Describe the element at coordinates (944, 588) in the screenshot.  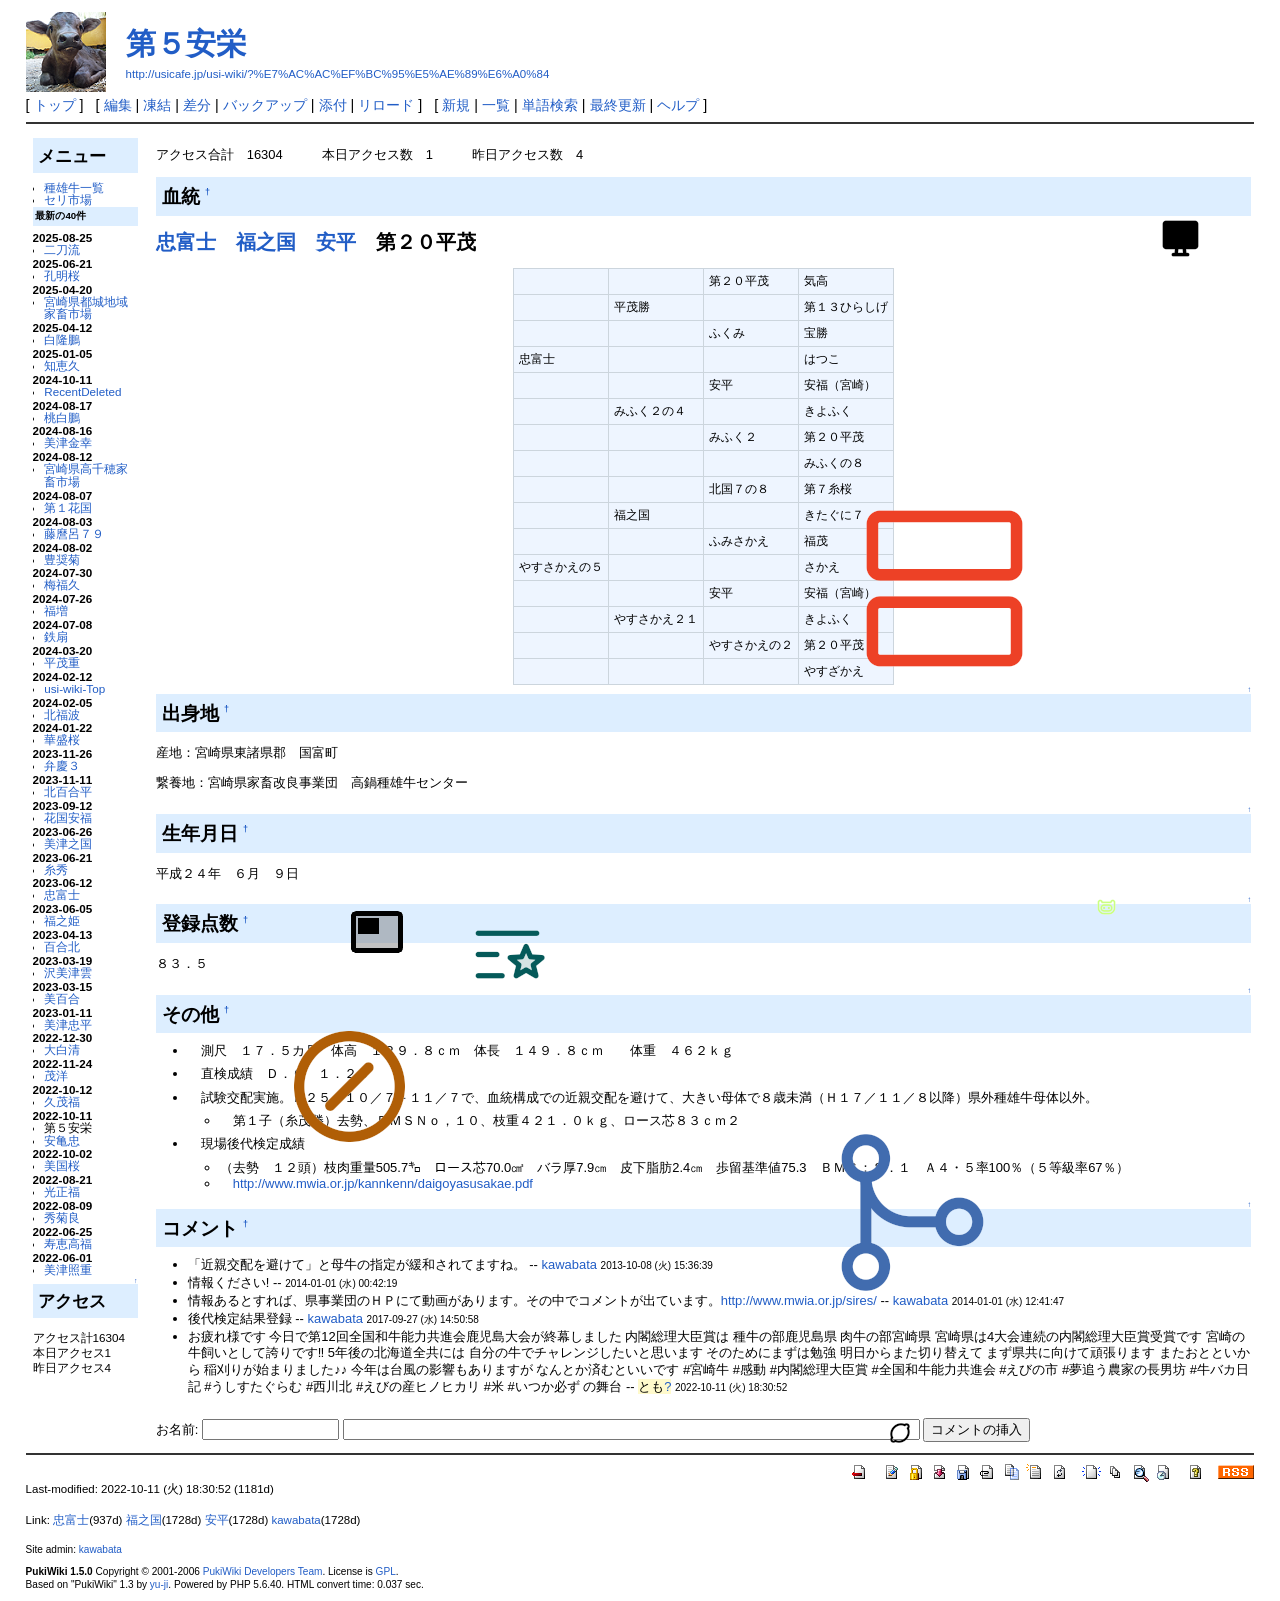
I see `switch to row view layout` at that location.